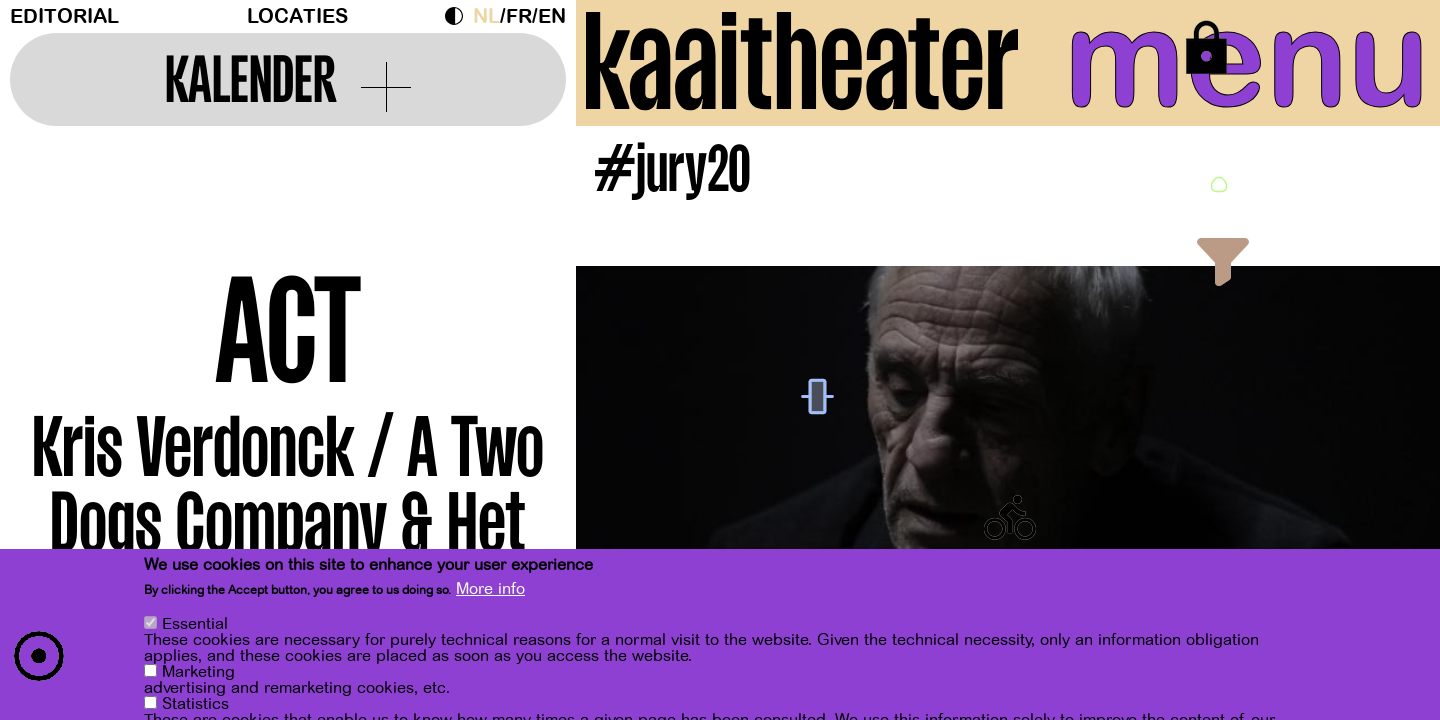 This screenshot has height=720, width=1440. I want to click on adjust image or display settings, so click(39, 656).